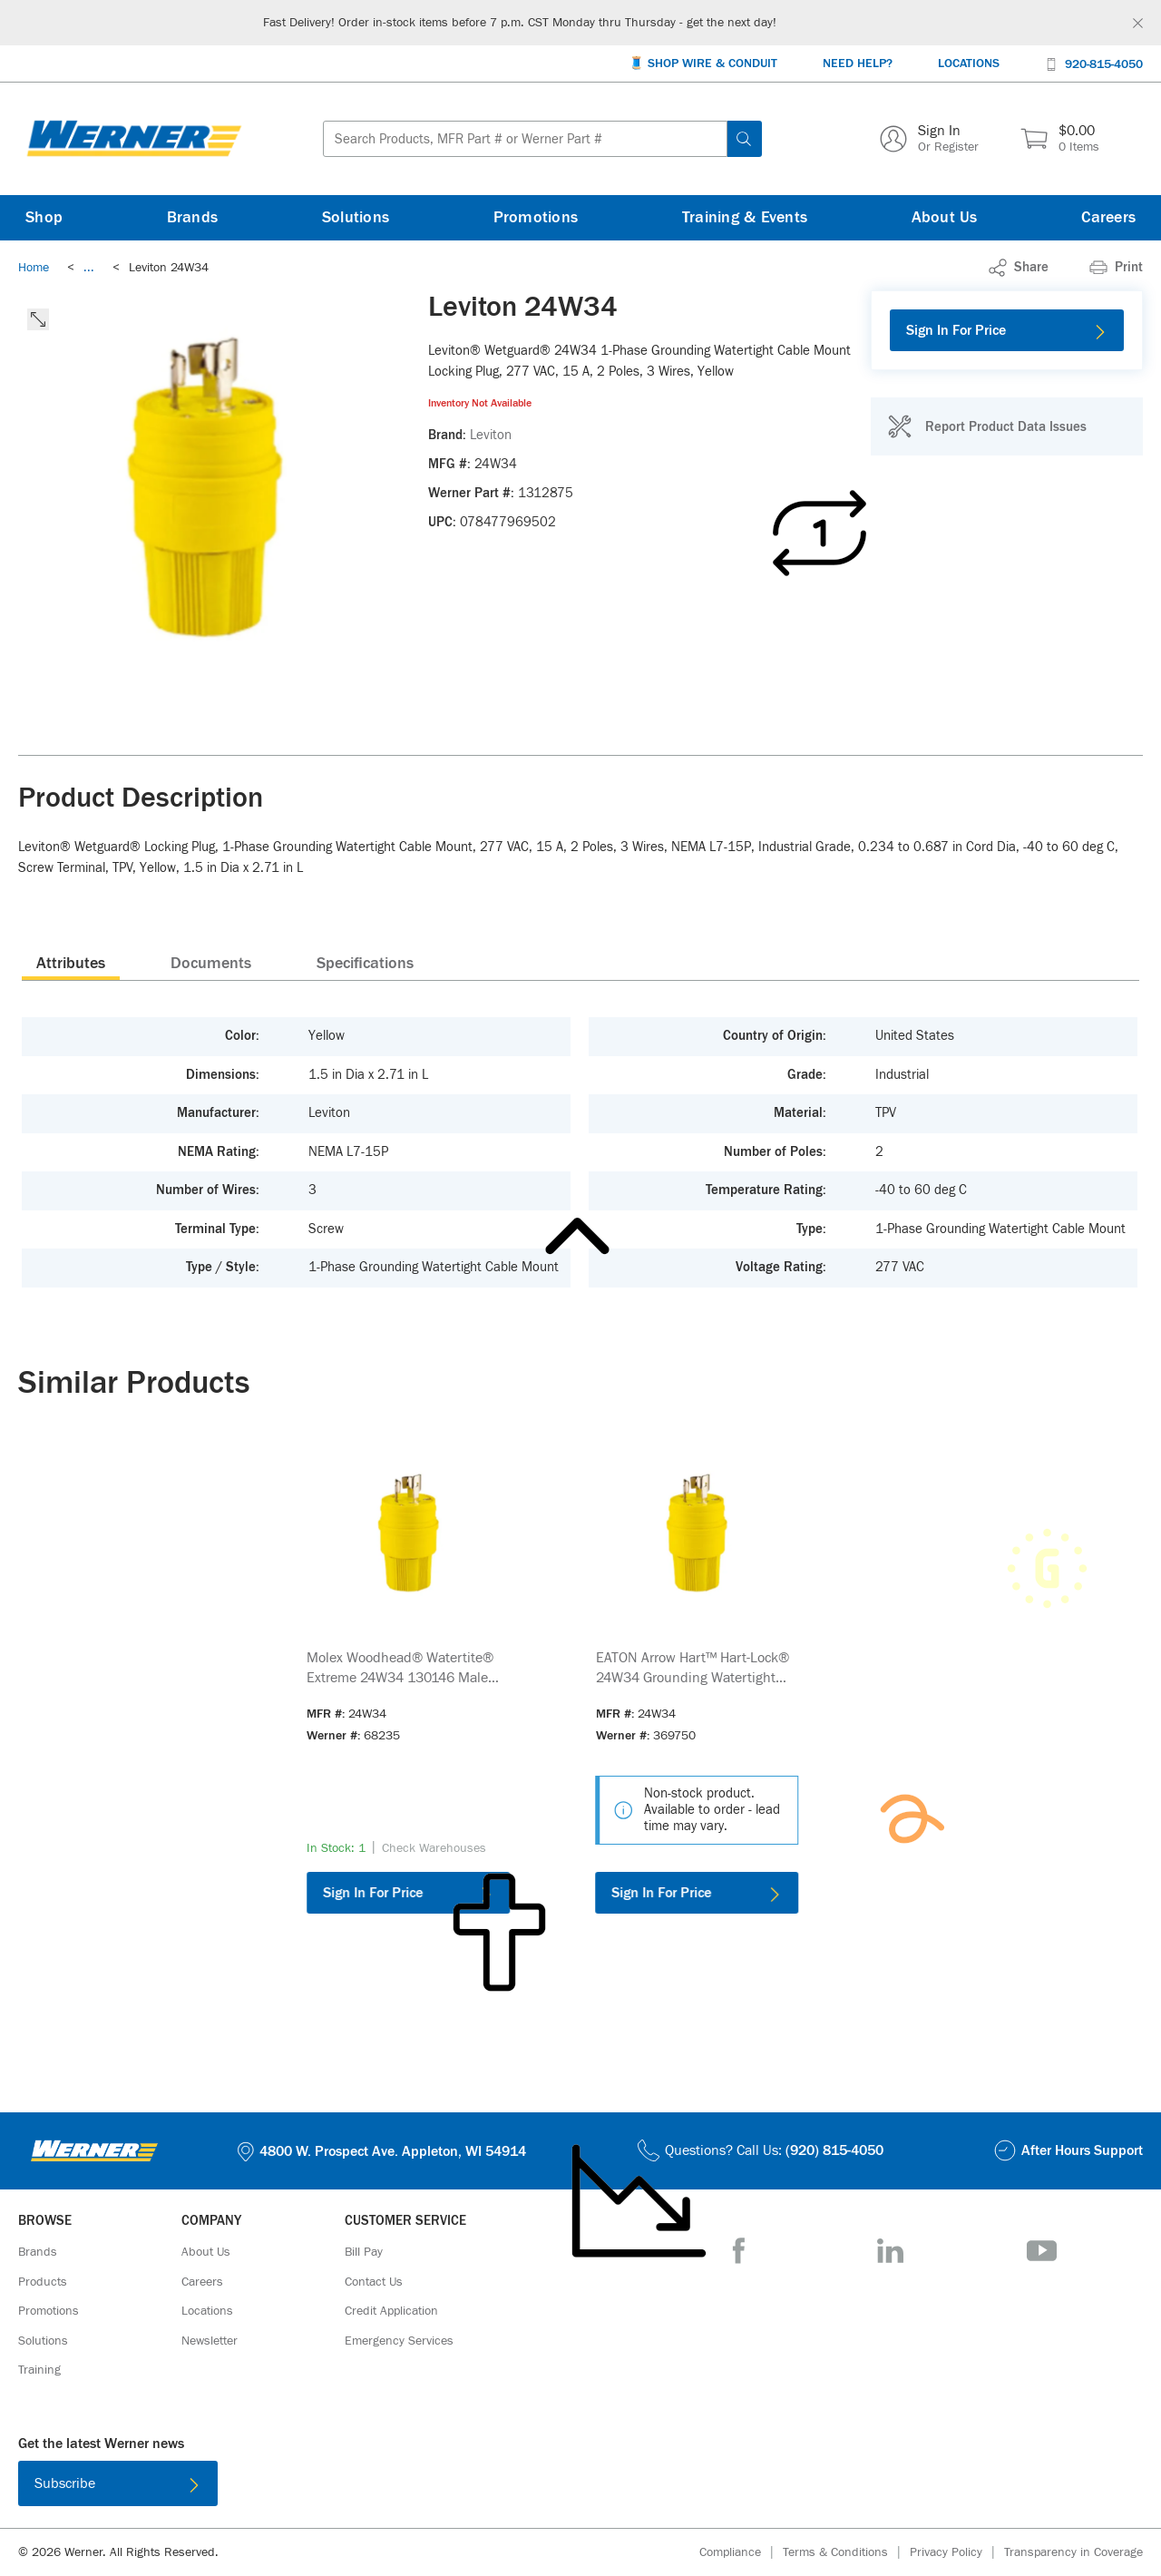  What do you see at coordinates (910, 1818) in the screenshot?
I see `freehand drawing or sketch tool` at bounding box center [910, 1818].